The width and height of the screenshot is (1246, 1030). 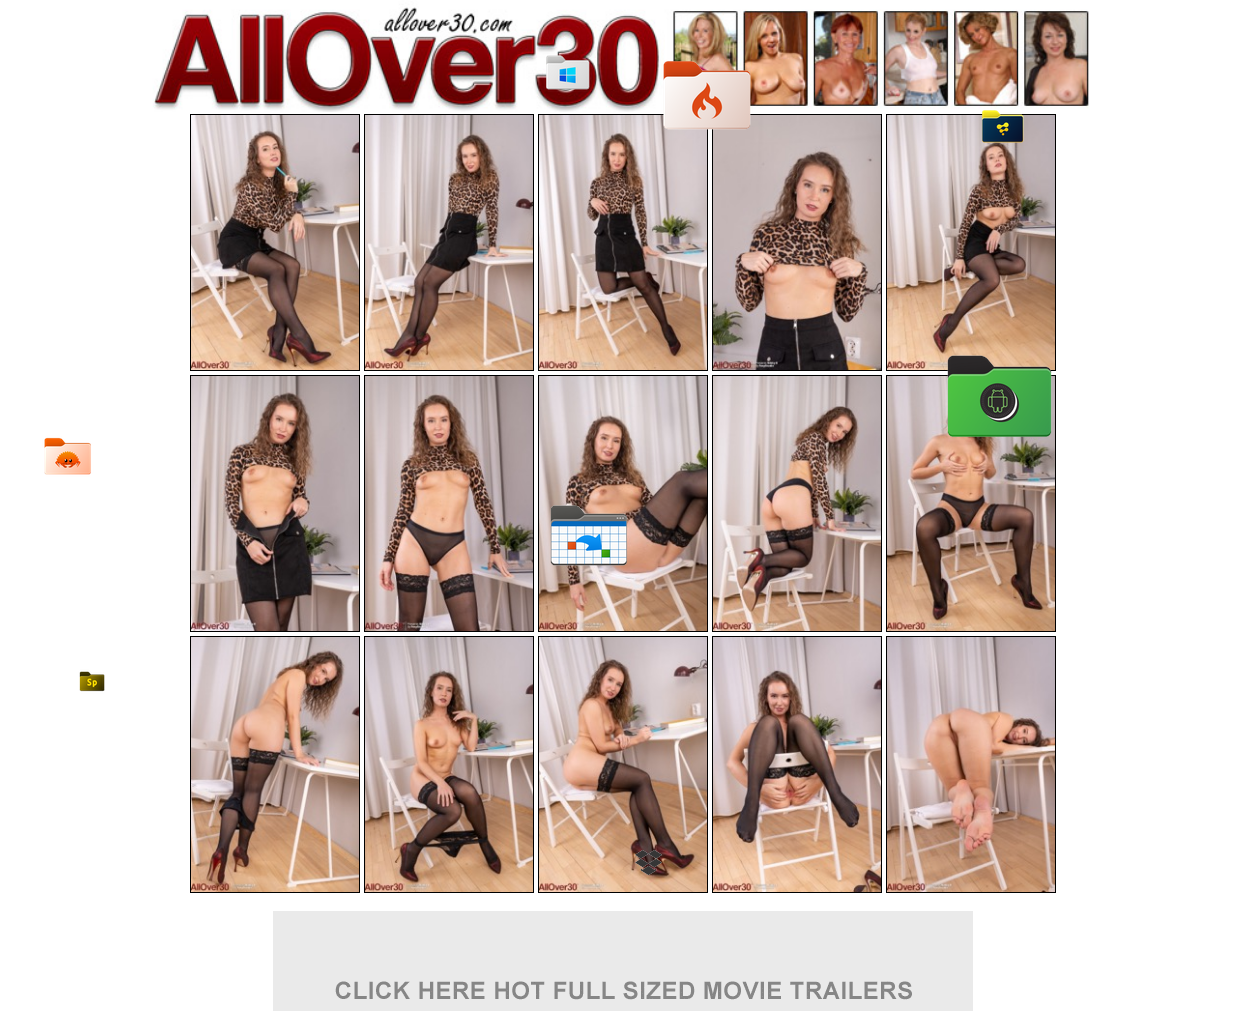 I want to click on open blackmagic fusion project files folder, so click(x=1002, y=127).